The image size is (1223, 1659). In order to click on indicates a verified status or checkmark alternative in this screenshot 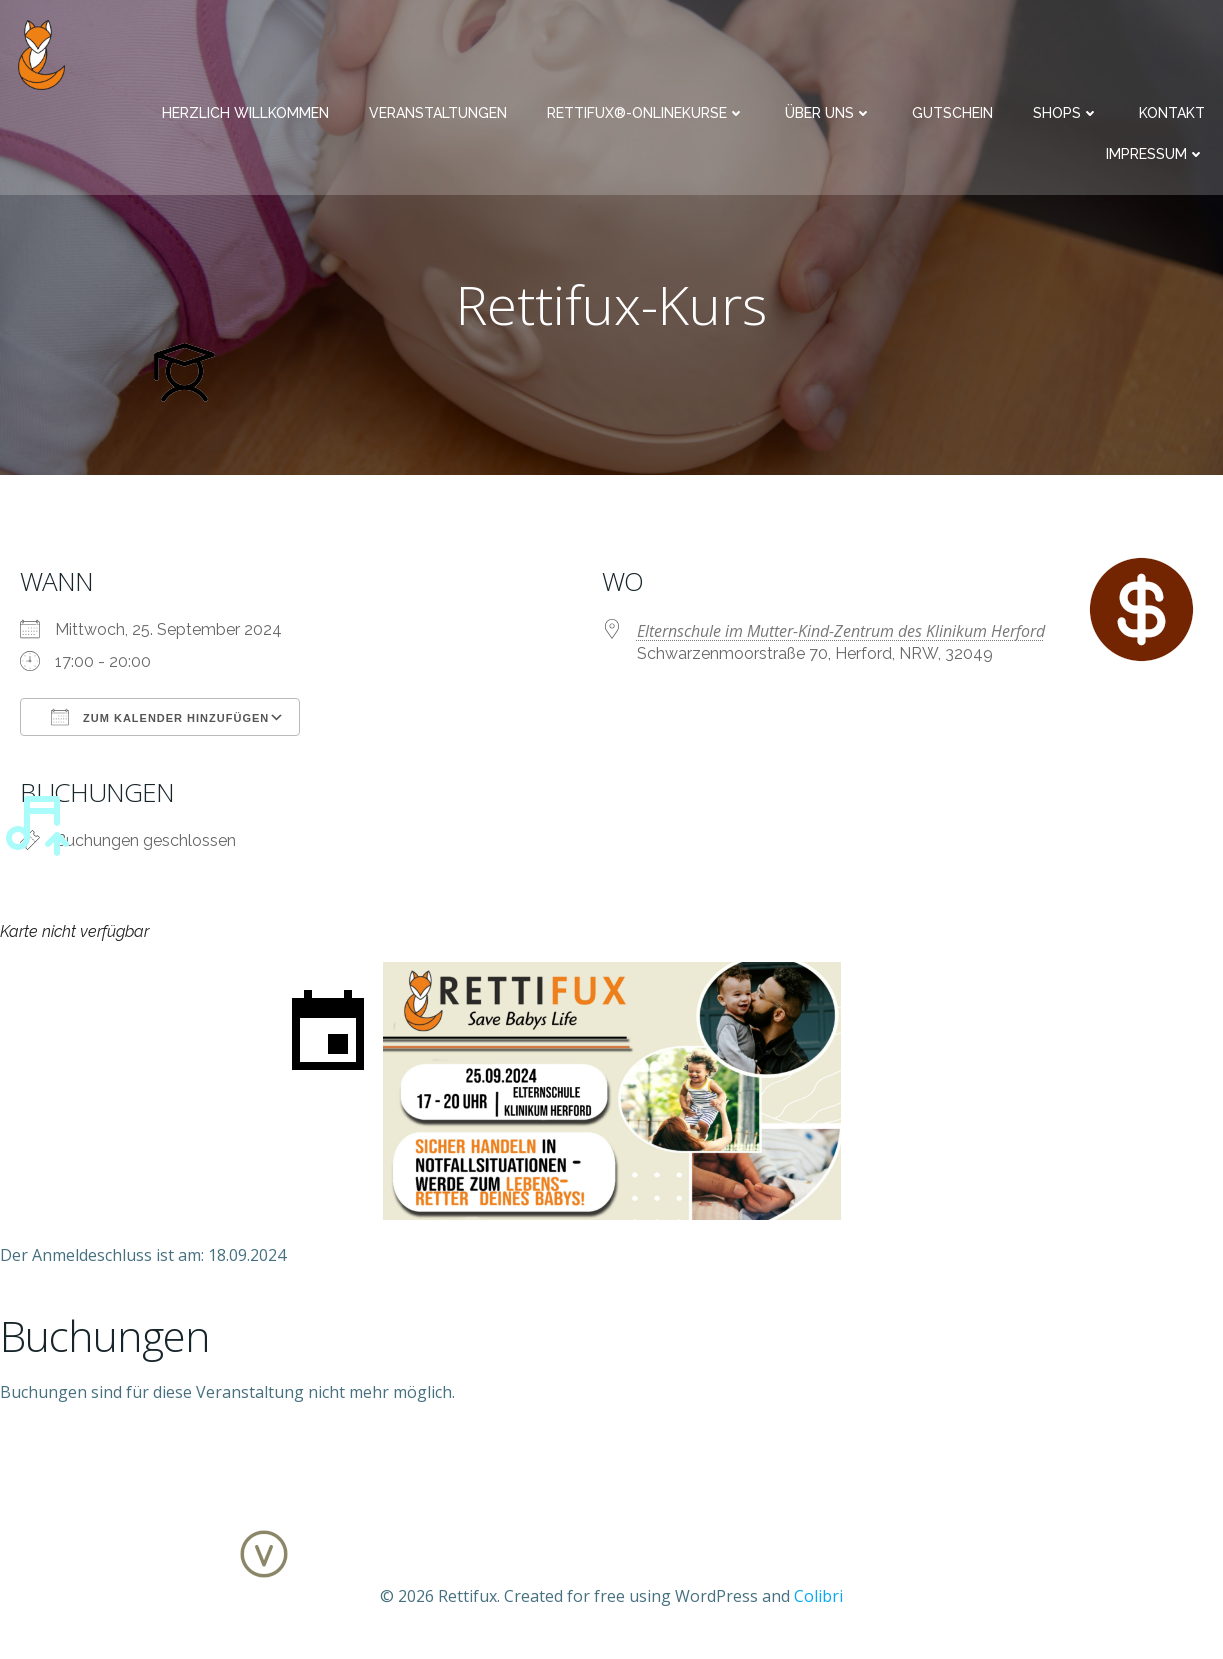, I will do `click(264, 1554)`.